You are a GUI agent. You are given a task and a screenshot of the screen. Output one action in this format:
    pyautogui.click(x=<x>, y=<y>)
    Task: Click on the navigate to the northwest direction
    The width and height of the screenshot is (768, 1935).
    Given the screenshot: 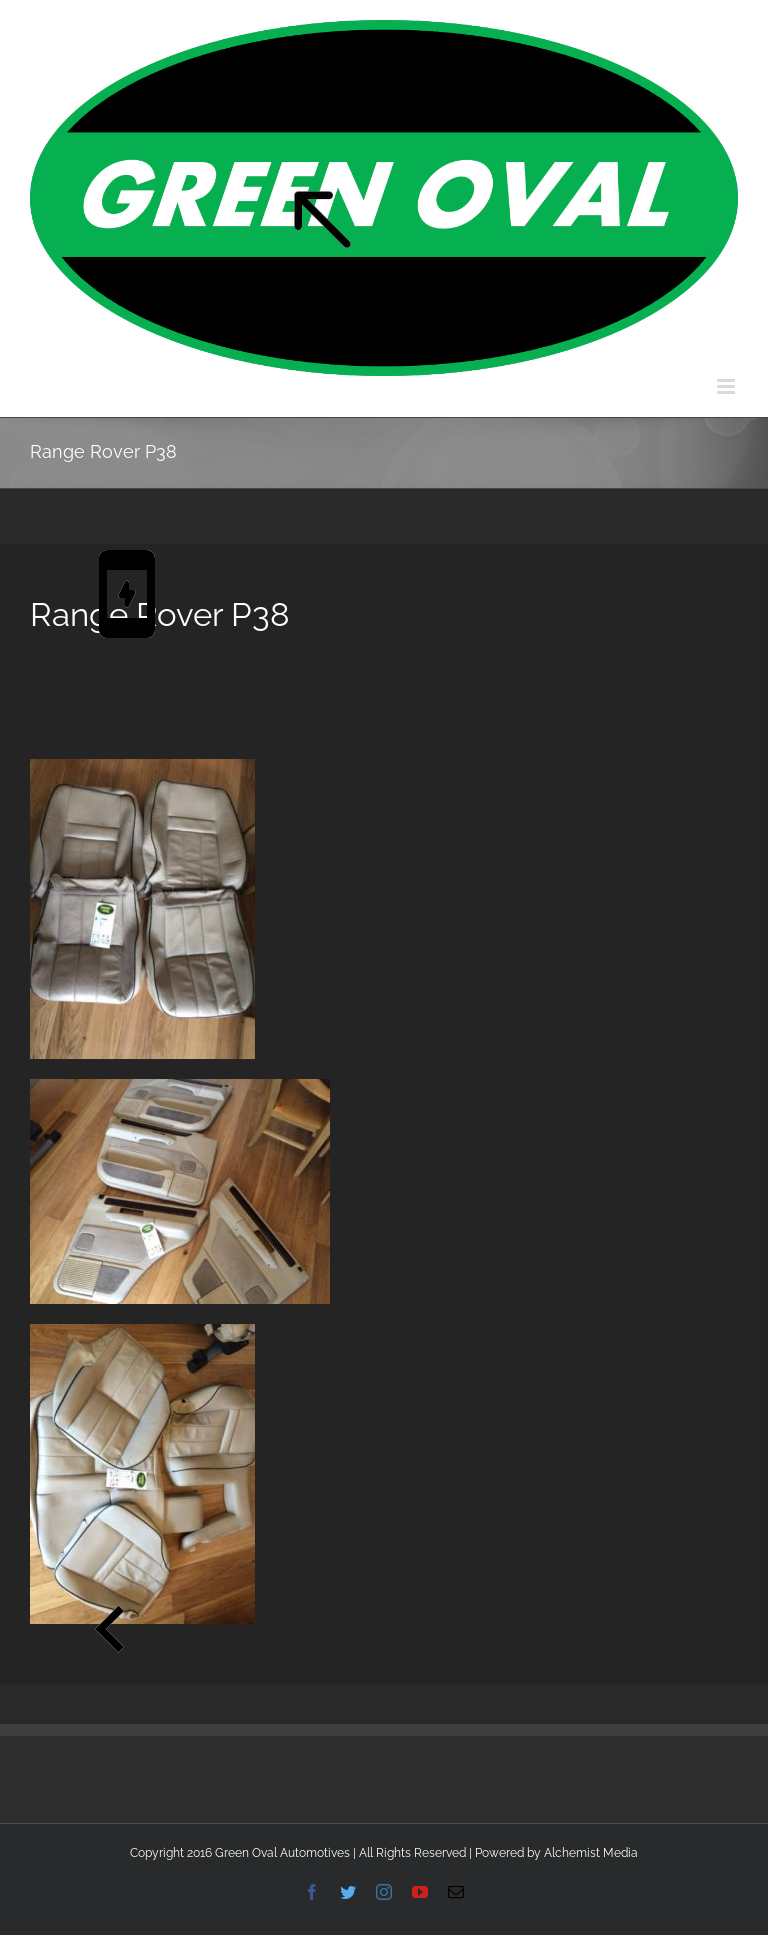 What is the action you would take?
    pyautogui.click(x=321, y=218)
    